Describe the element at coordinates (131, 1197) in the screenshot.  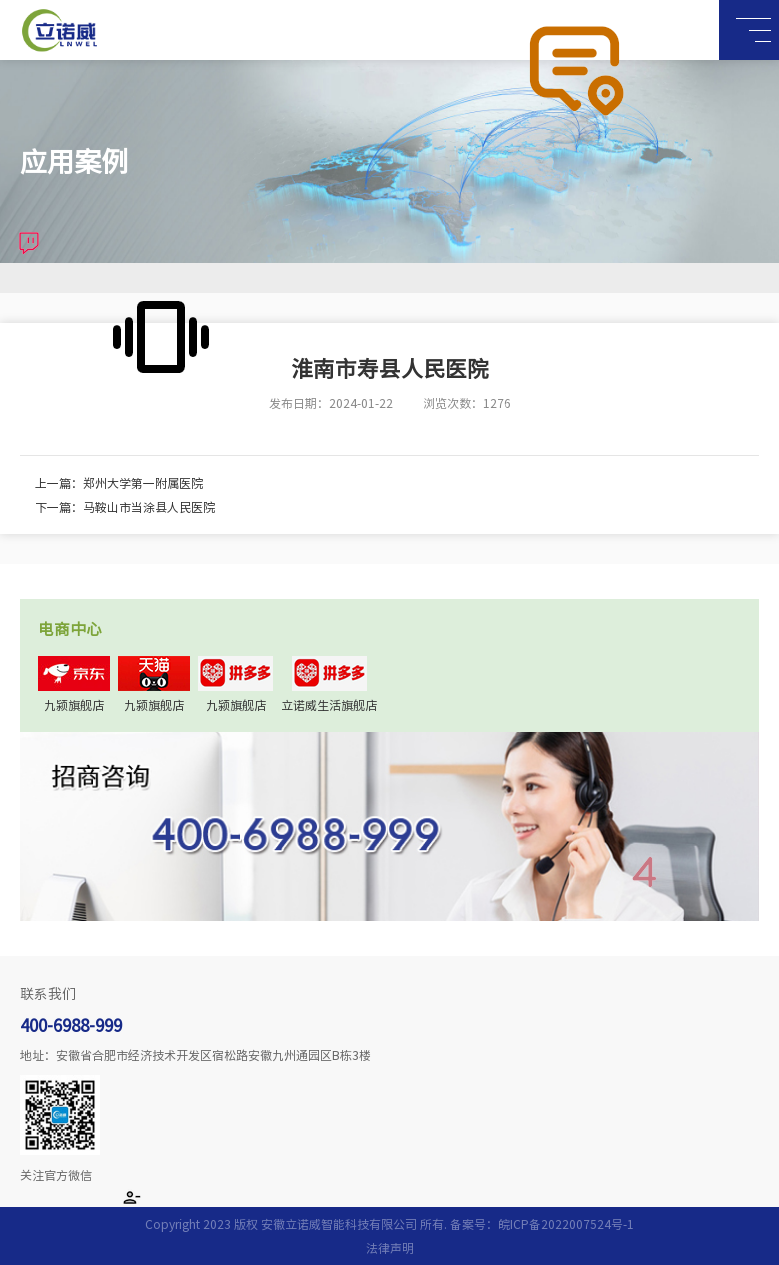
I see `remove a contact or friend` at that location.